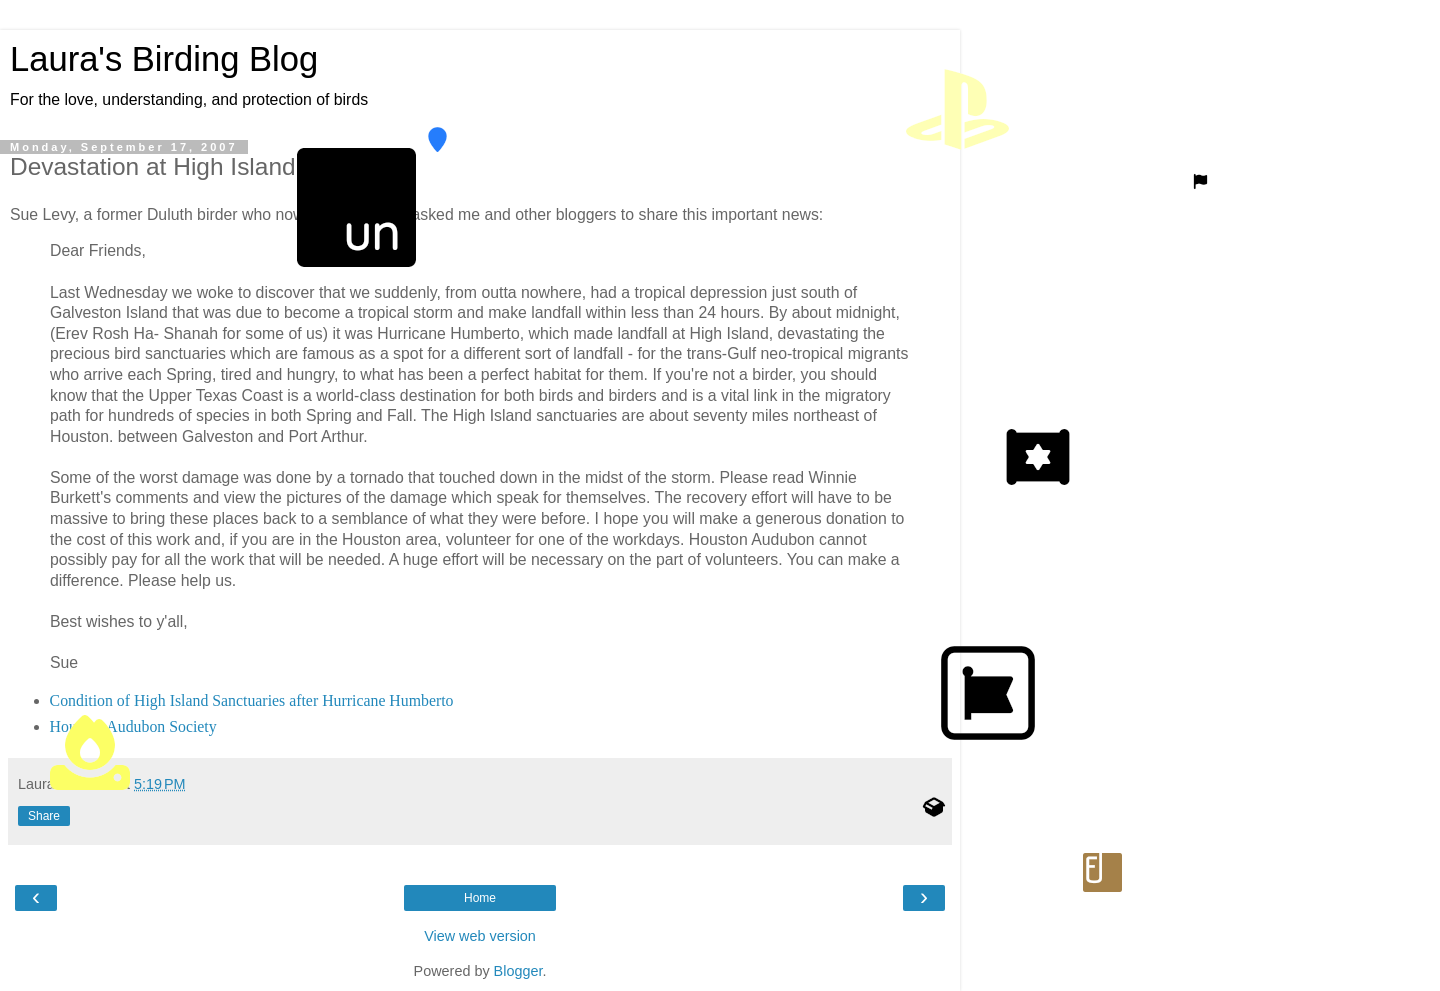  I want to click on open the Fyle expense management app, so click(1102, 872).